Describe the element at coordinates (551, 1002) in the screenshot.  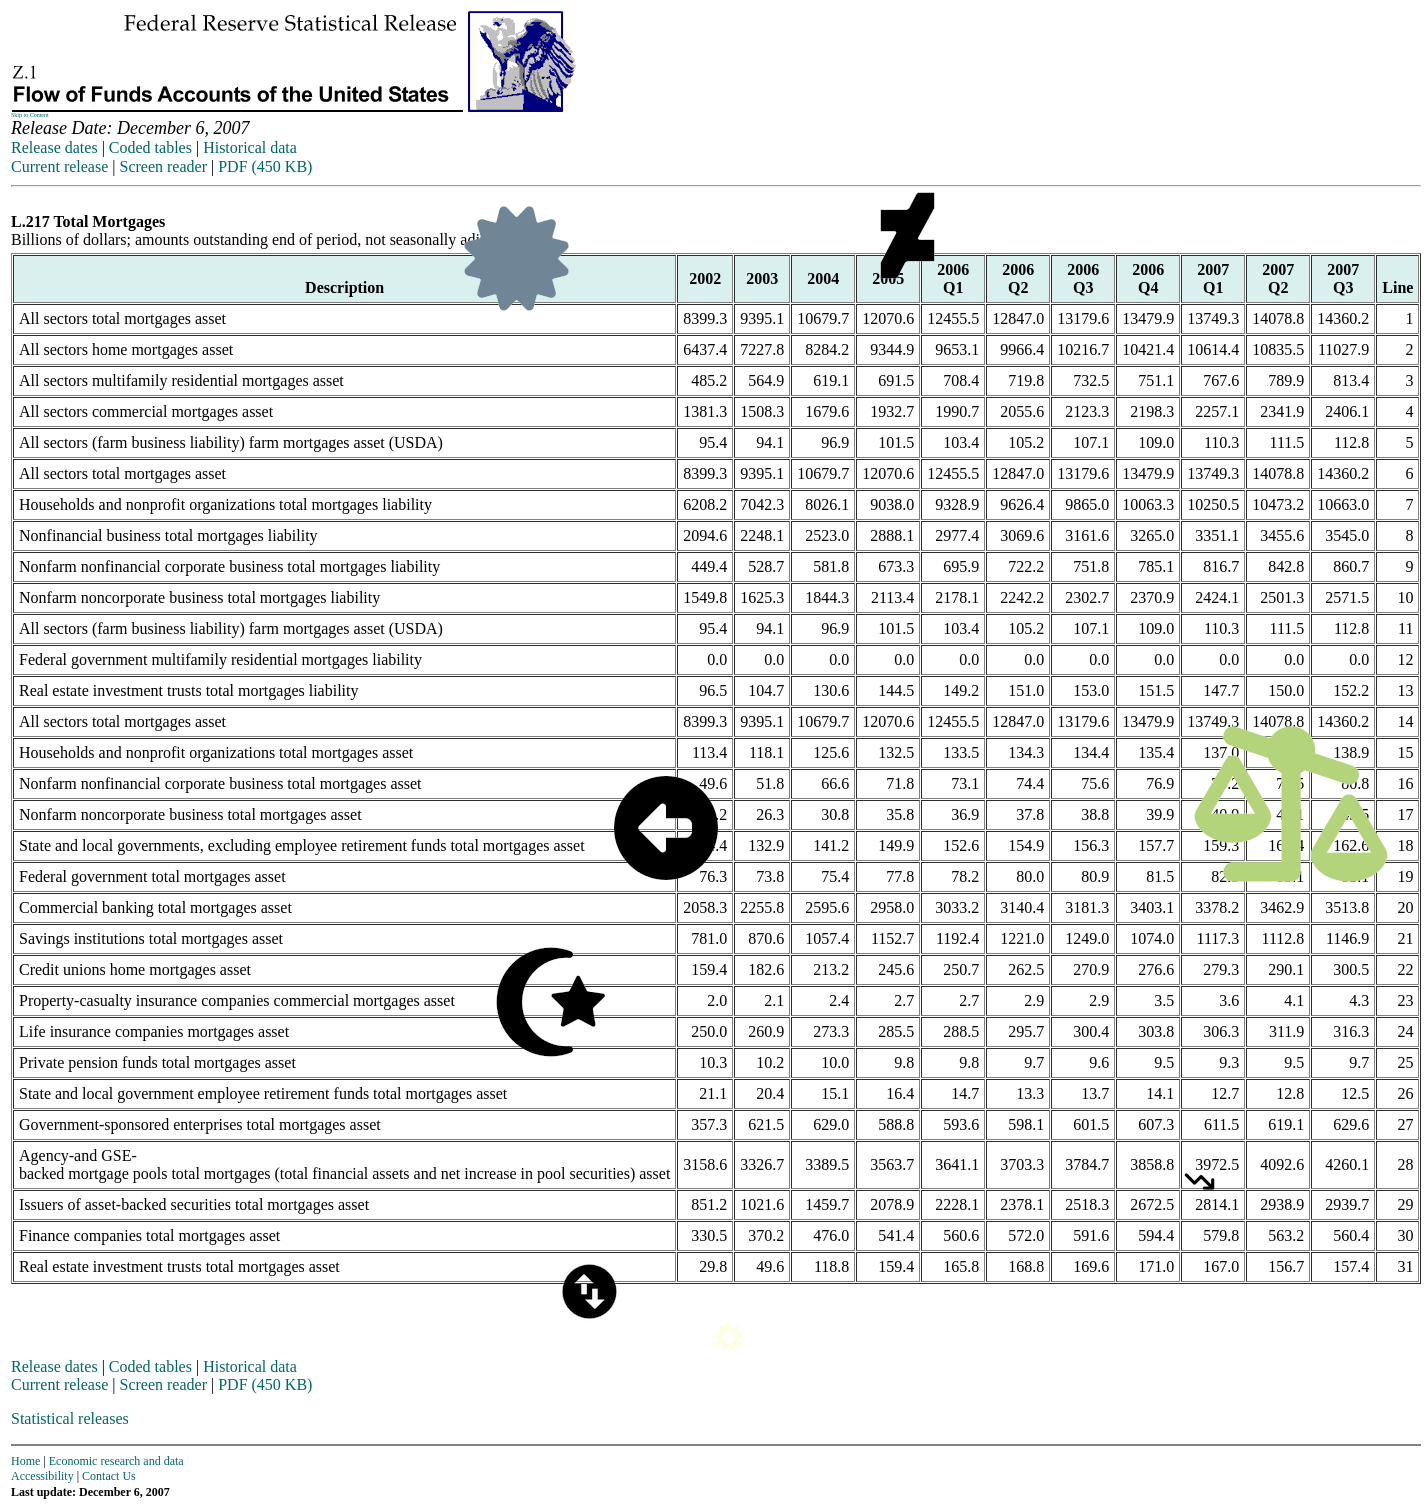
I see `indicates islamic religious content or settings` at that location.